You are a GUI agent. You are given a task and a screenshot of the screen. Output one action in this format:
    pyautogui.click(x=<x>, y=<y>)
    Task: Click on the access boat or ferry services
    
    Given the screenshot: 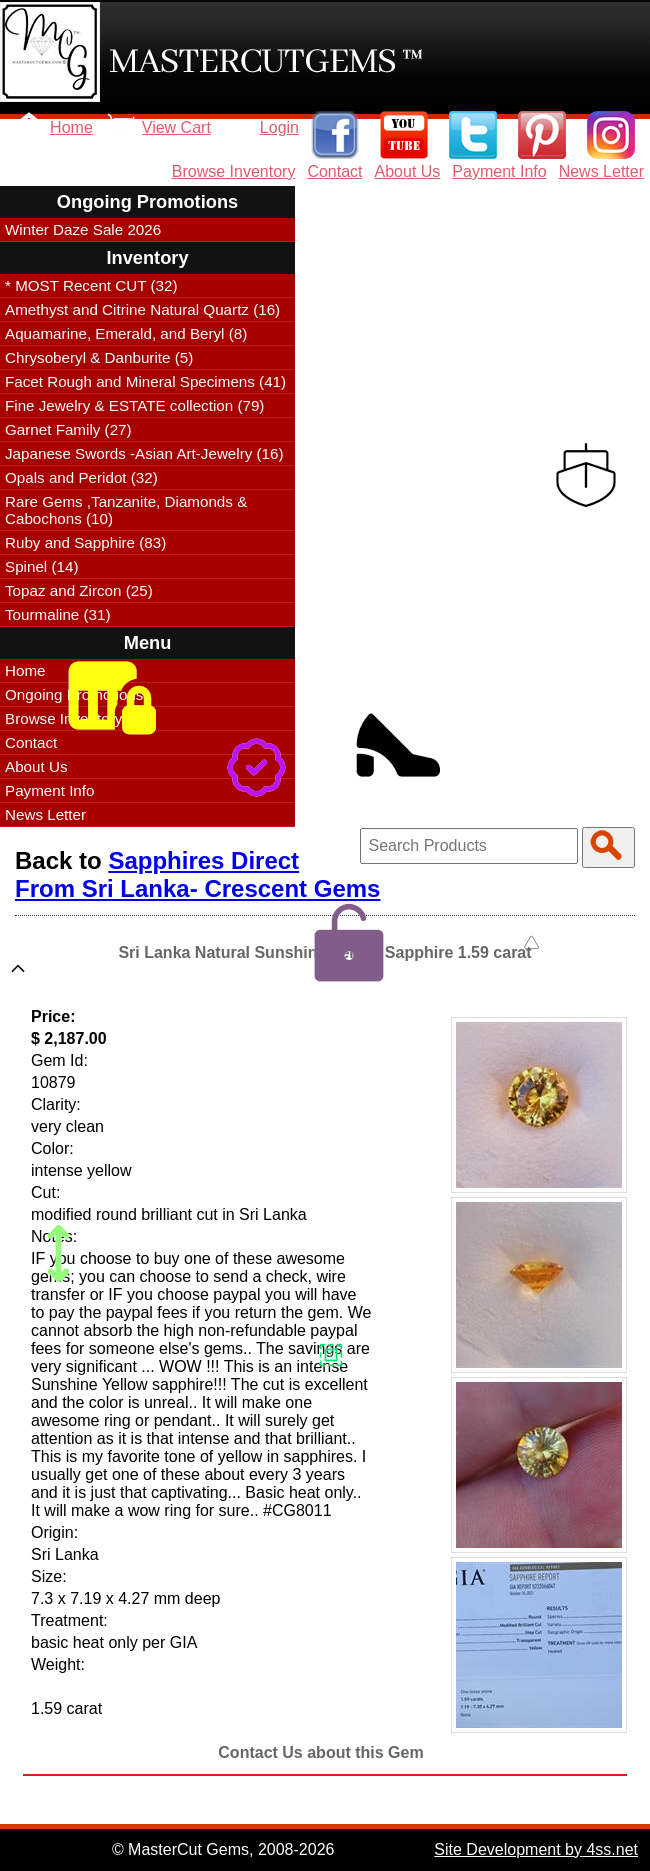 What is the action you would take?
    pyautogui.click(x=586, y=475)
    